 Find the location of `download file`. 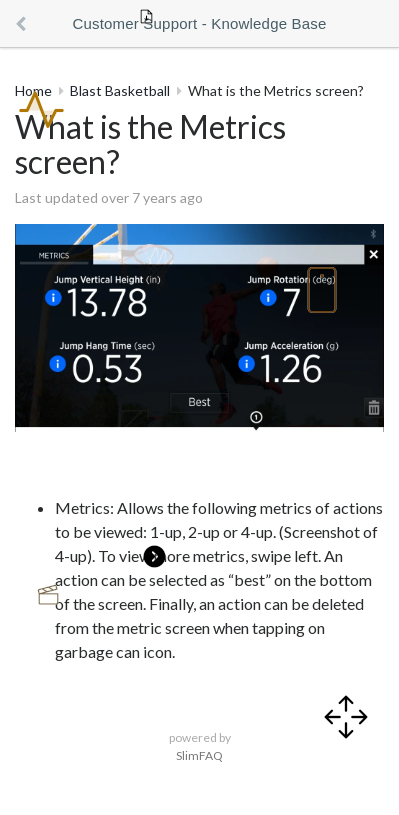

download file is located at coordinates (146, 16).